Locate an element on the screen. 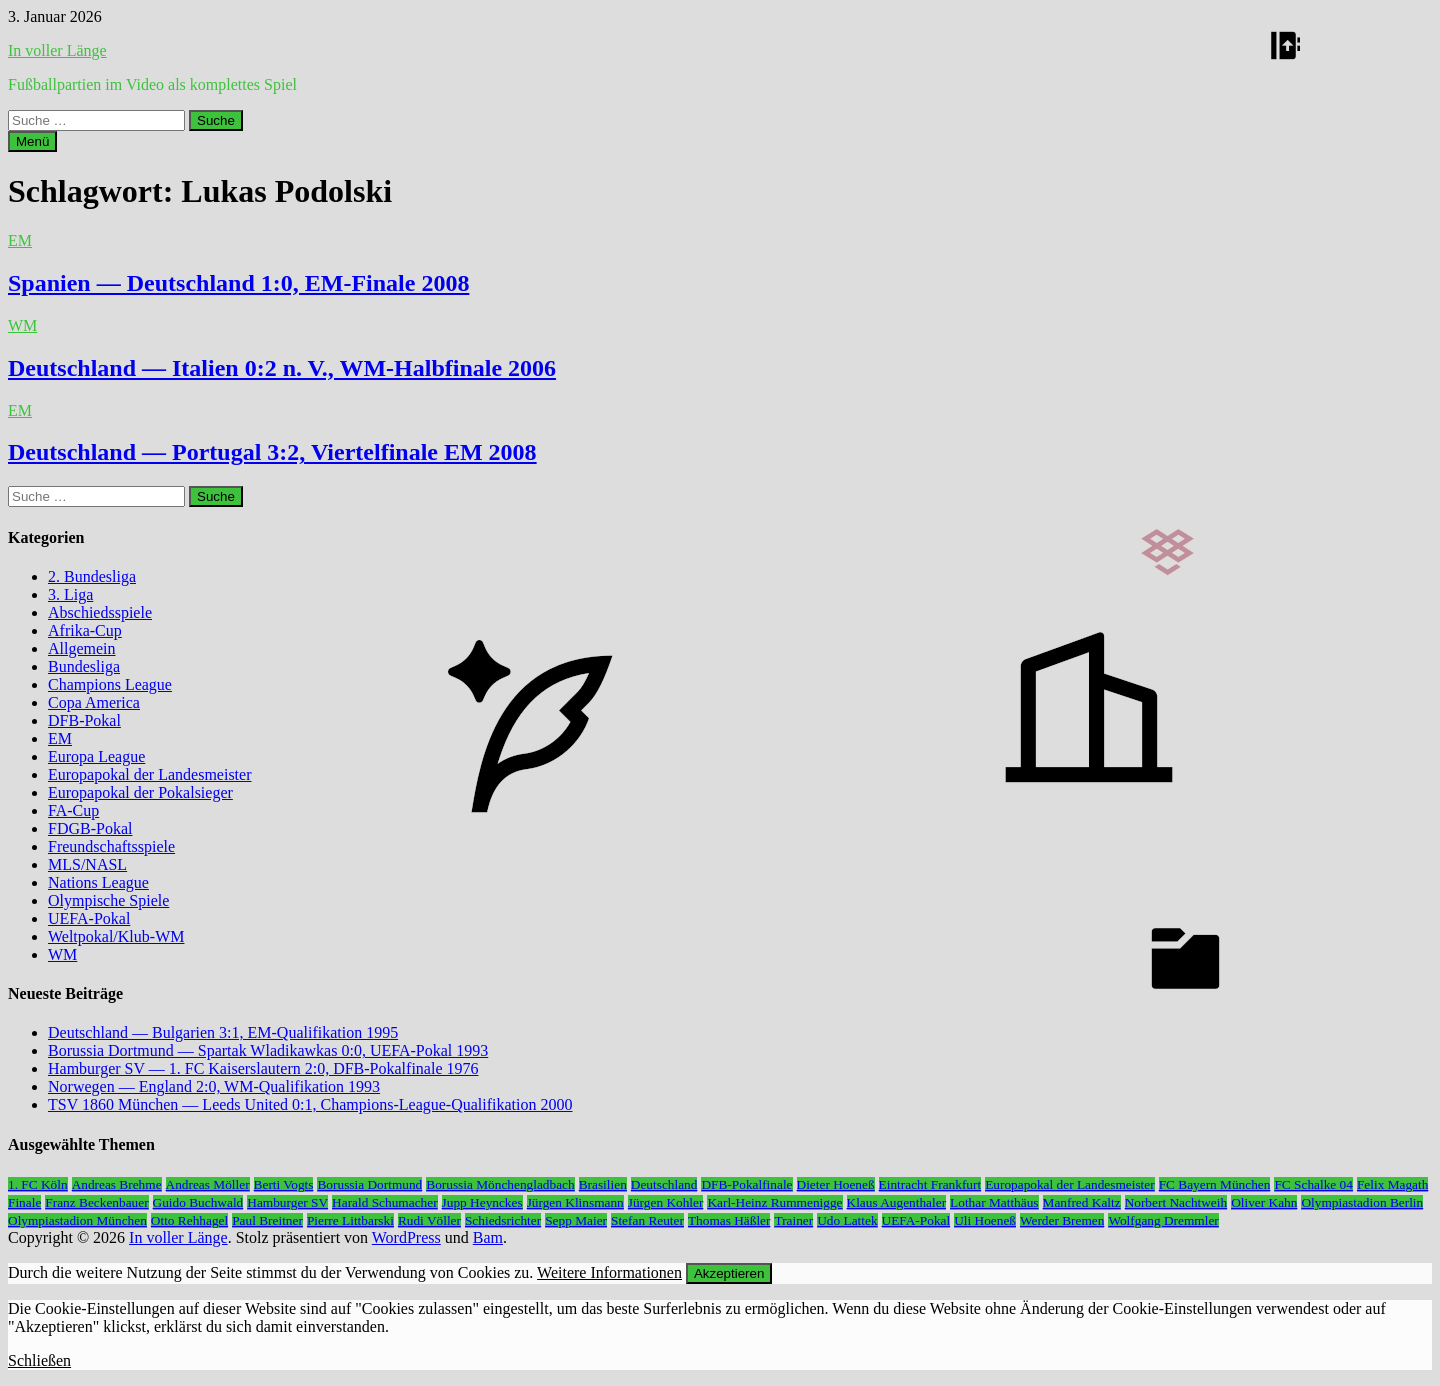 This screenshot has width=1440, height=1386. compose with AI writing assistance is located at coordinates (542, 734).